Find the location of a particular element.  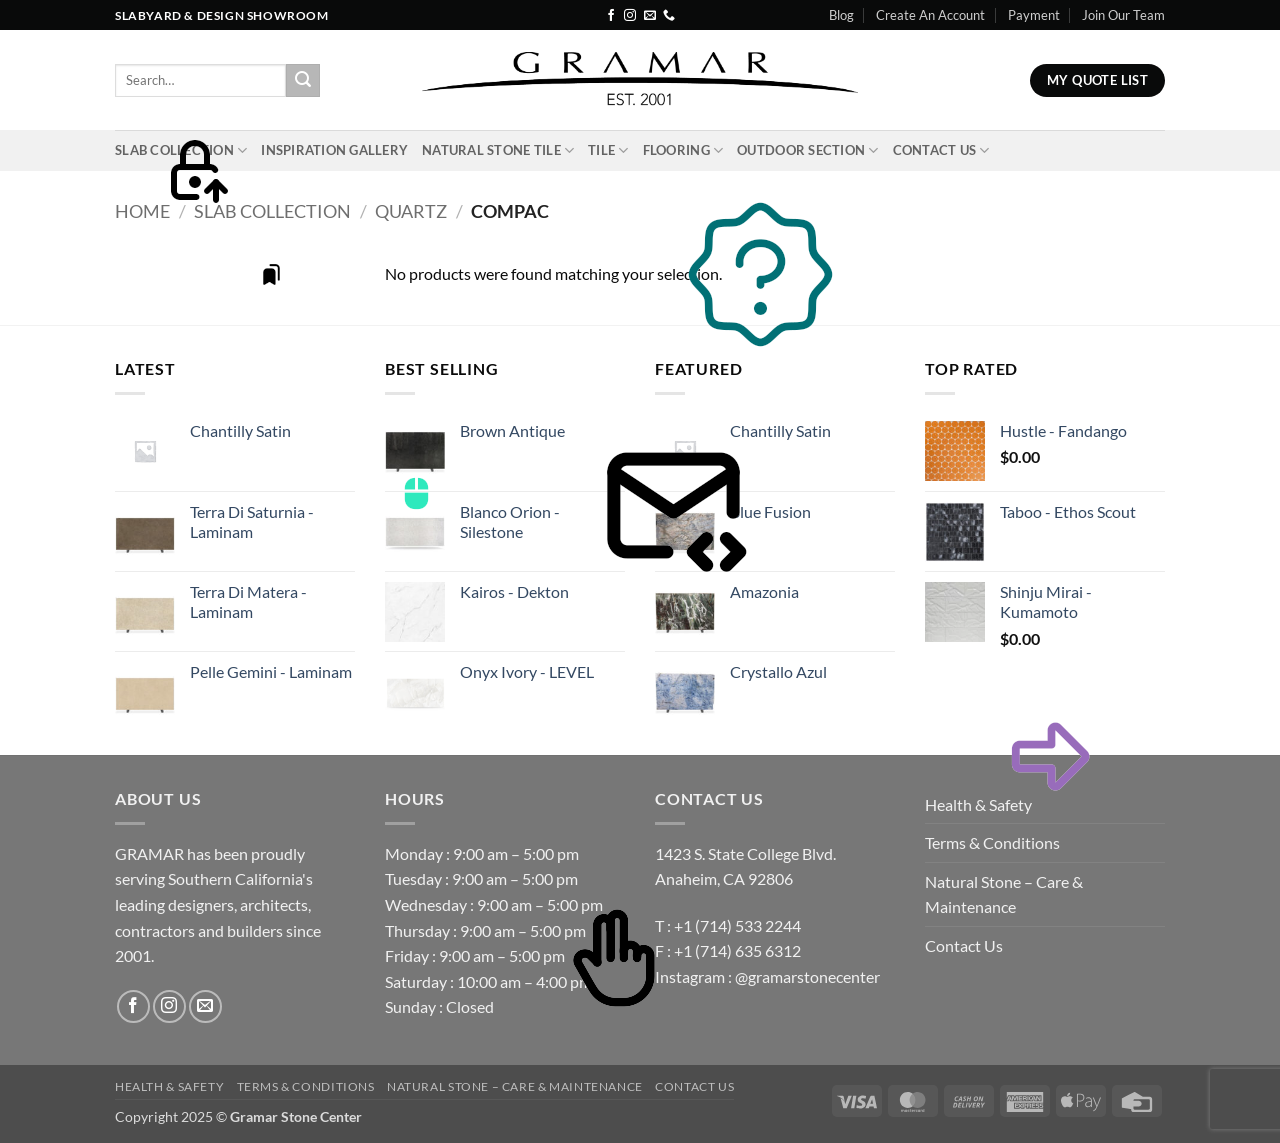

view your saved bookmarks is located at coordinates (271, 274).